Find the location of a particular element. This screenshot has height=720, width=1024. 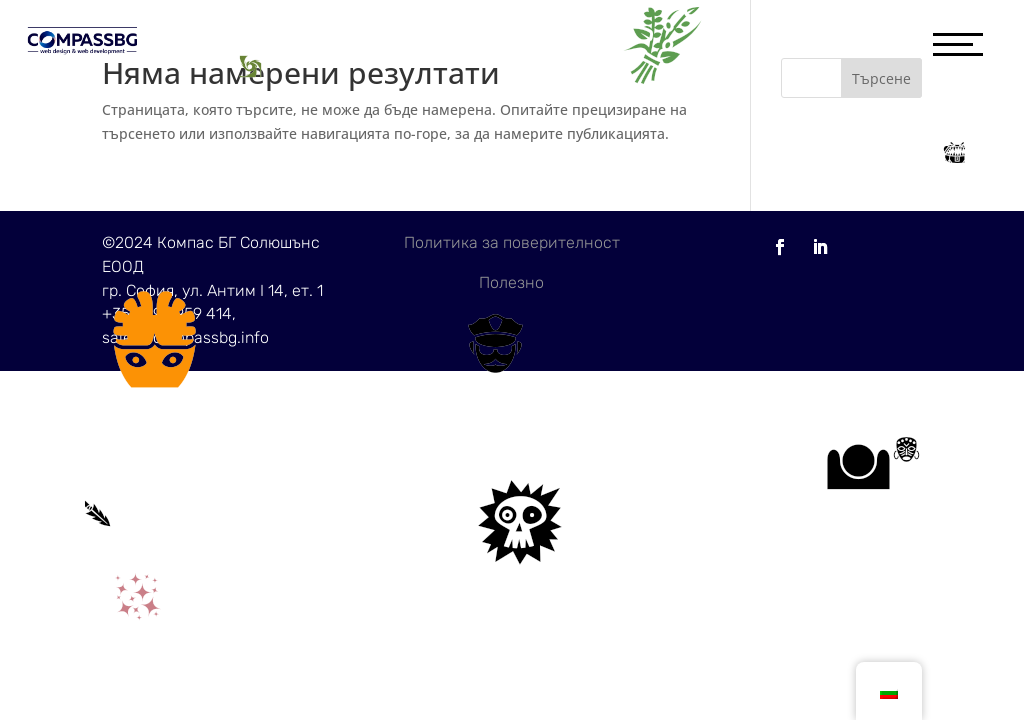

access brain training or cognitive games is located at coordinates (152, 339).